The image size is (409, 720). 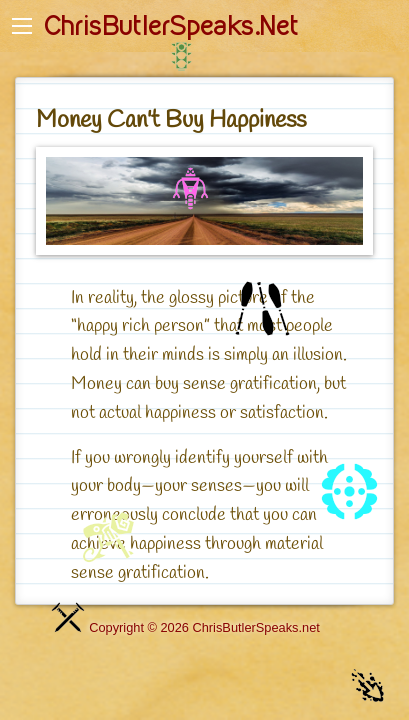 I want to click on access circus or performance-themed games, so click(x=262, y=308).